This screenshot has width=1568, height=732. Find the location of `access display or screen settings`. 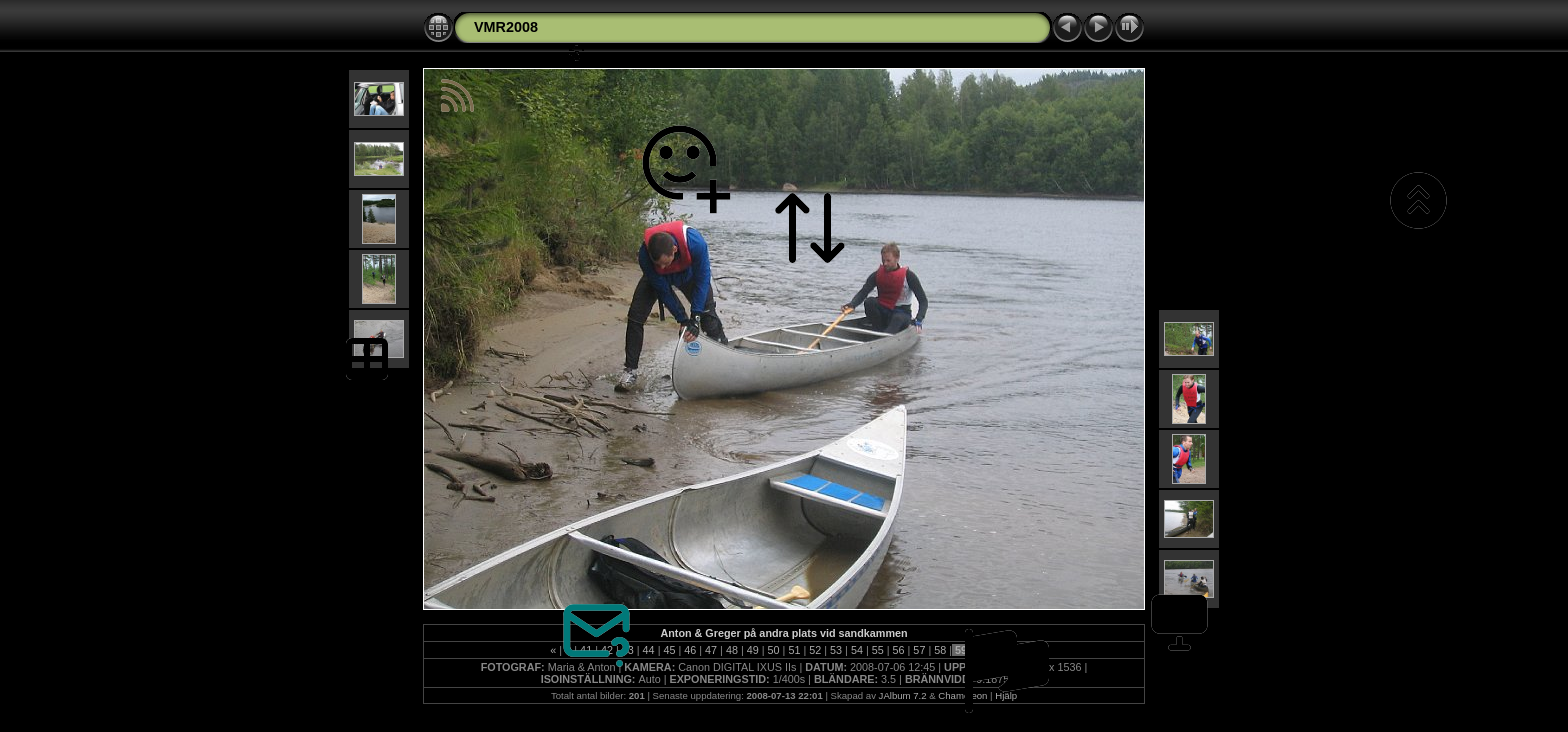

access display or screen settings is located at coordinates (1179, 622).